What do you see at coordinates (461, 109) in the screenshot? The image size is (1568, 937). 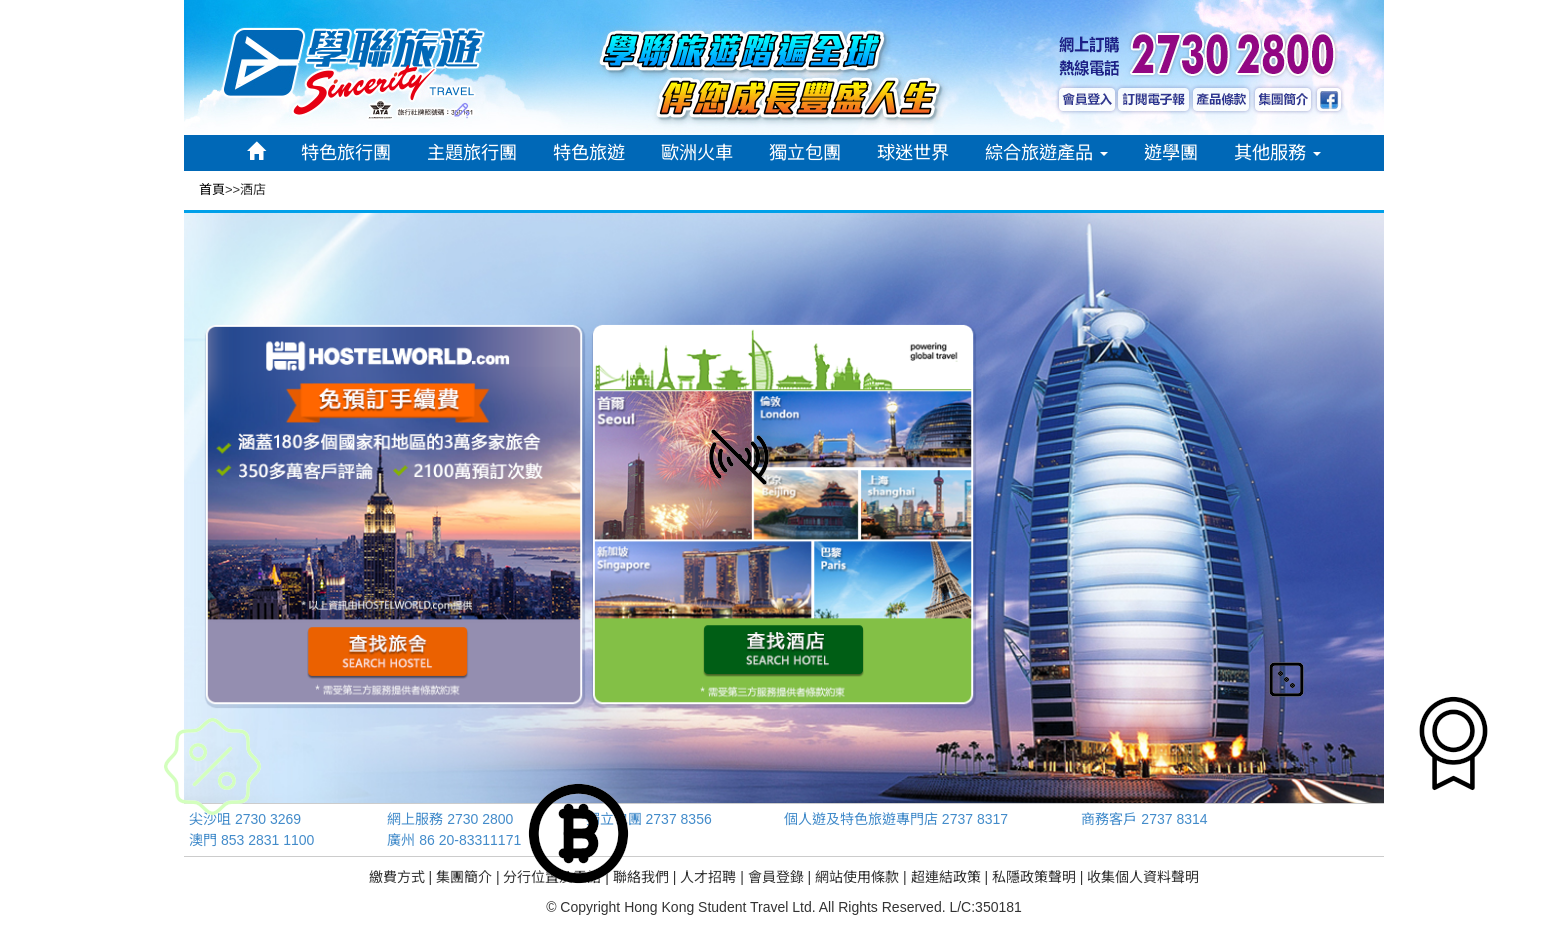 I see `edit help or writing assistance` at bounding box center [461, 109].